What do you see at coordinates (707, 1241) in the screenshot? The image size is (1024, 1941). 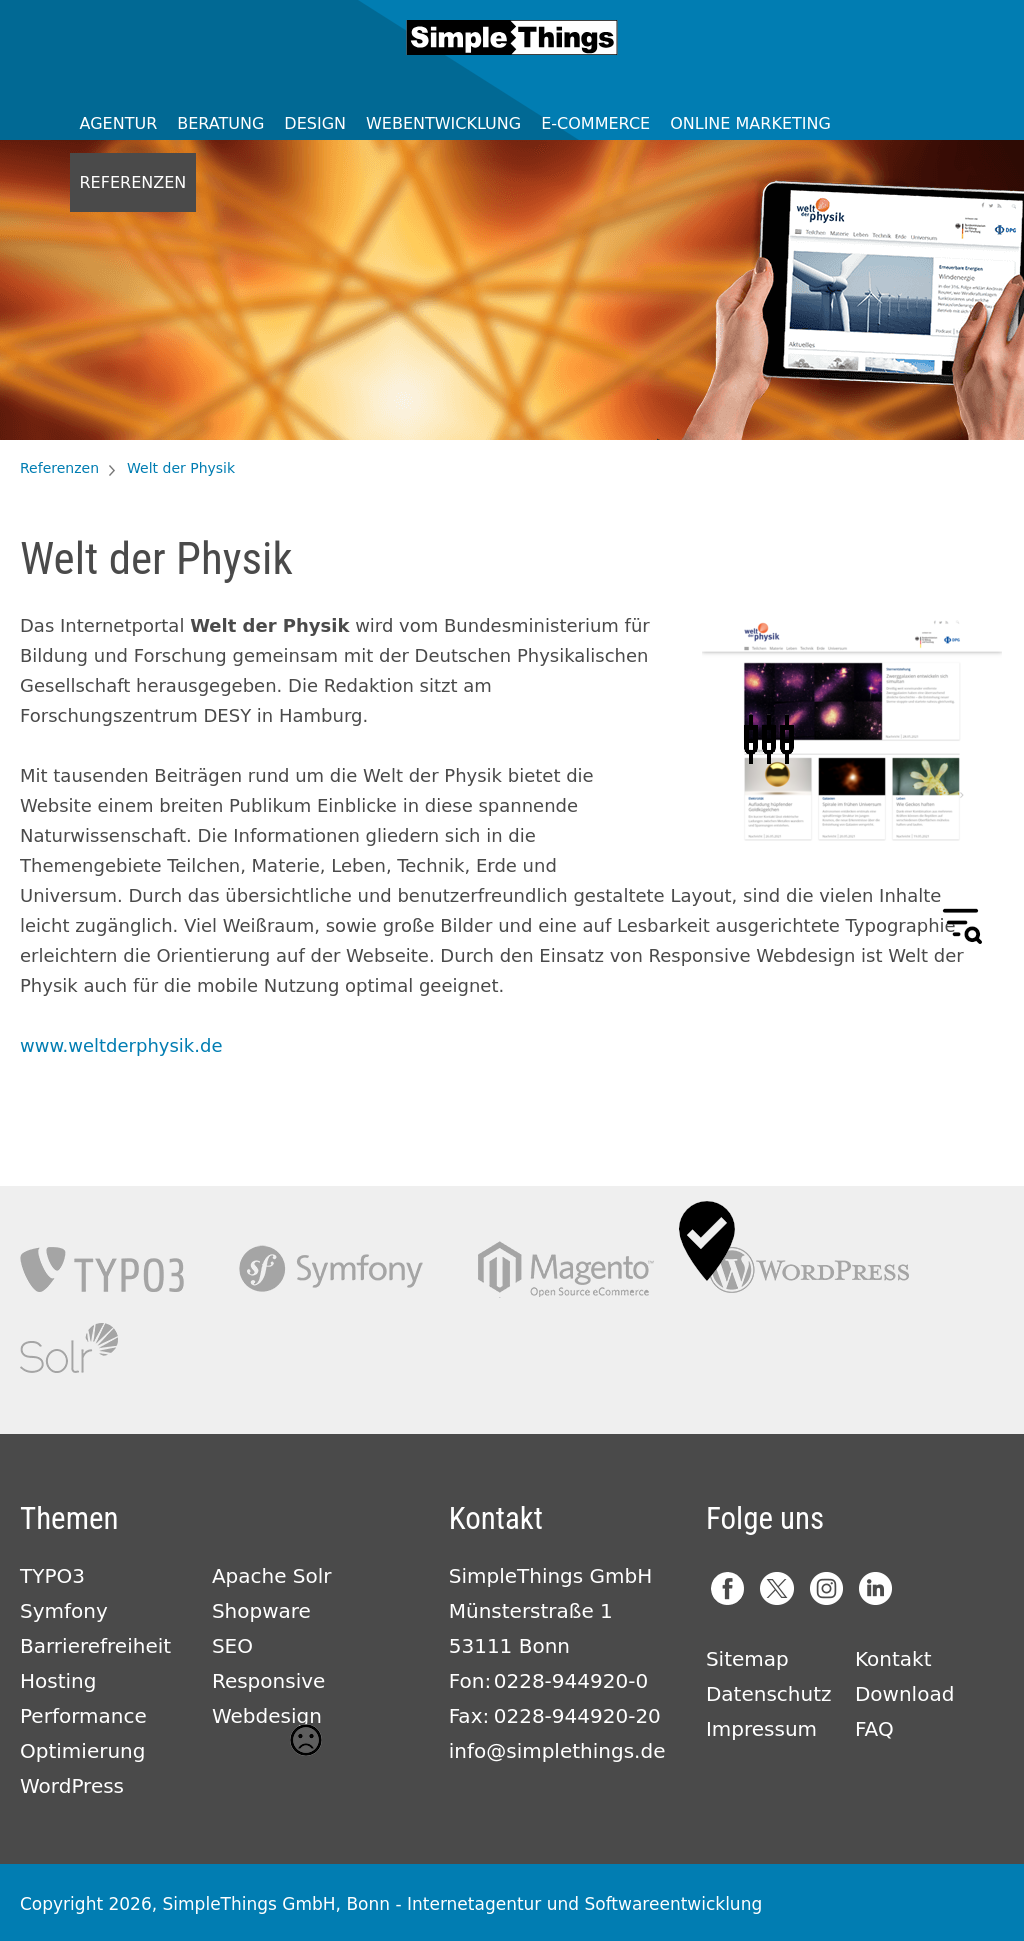 I see `confirm or select a location` at bounding box center [707, 1241].